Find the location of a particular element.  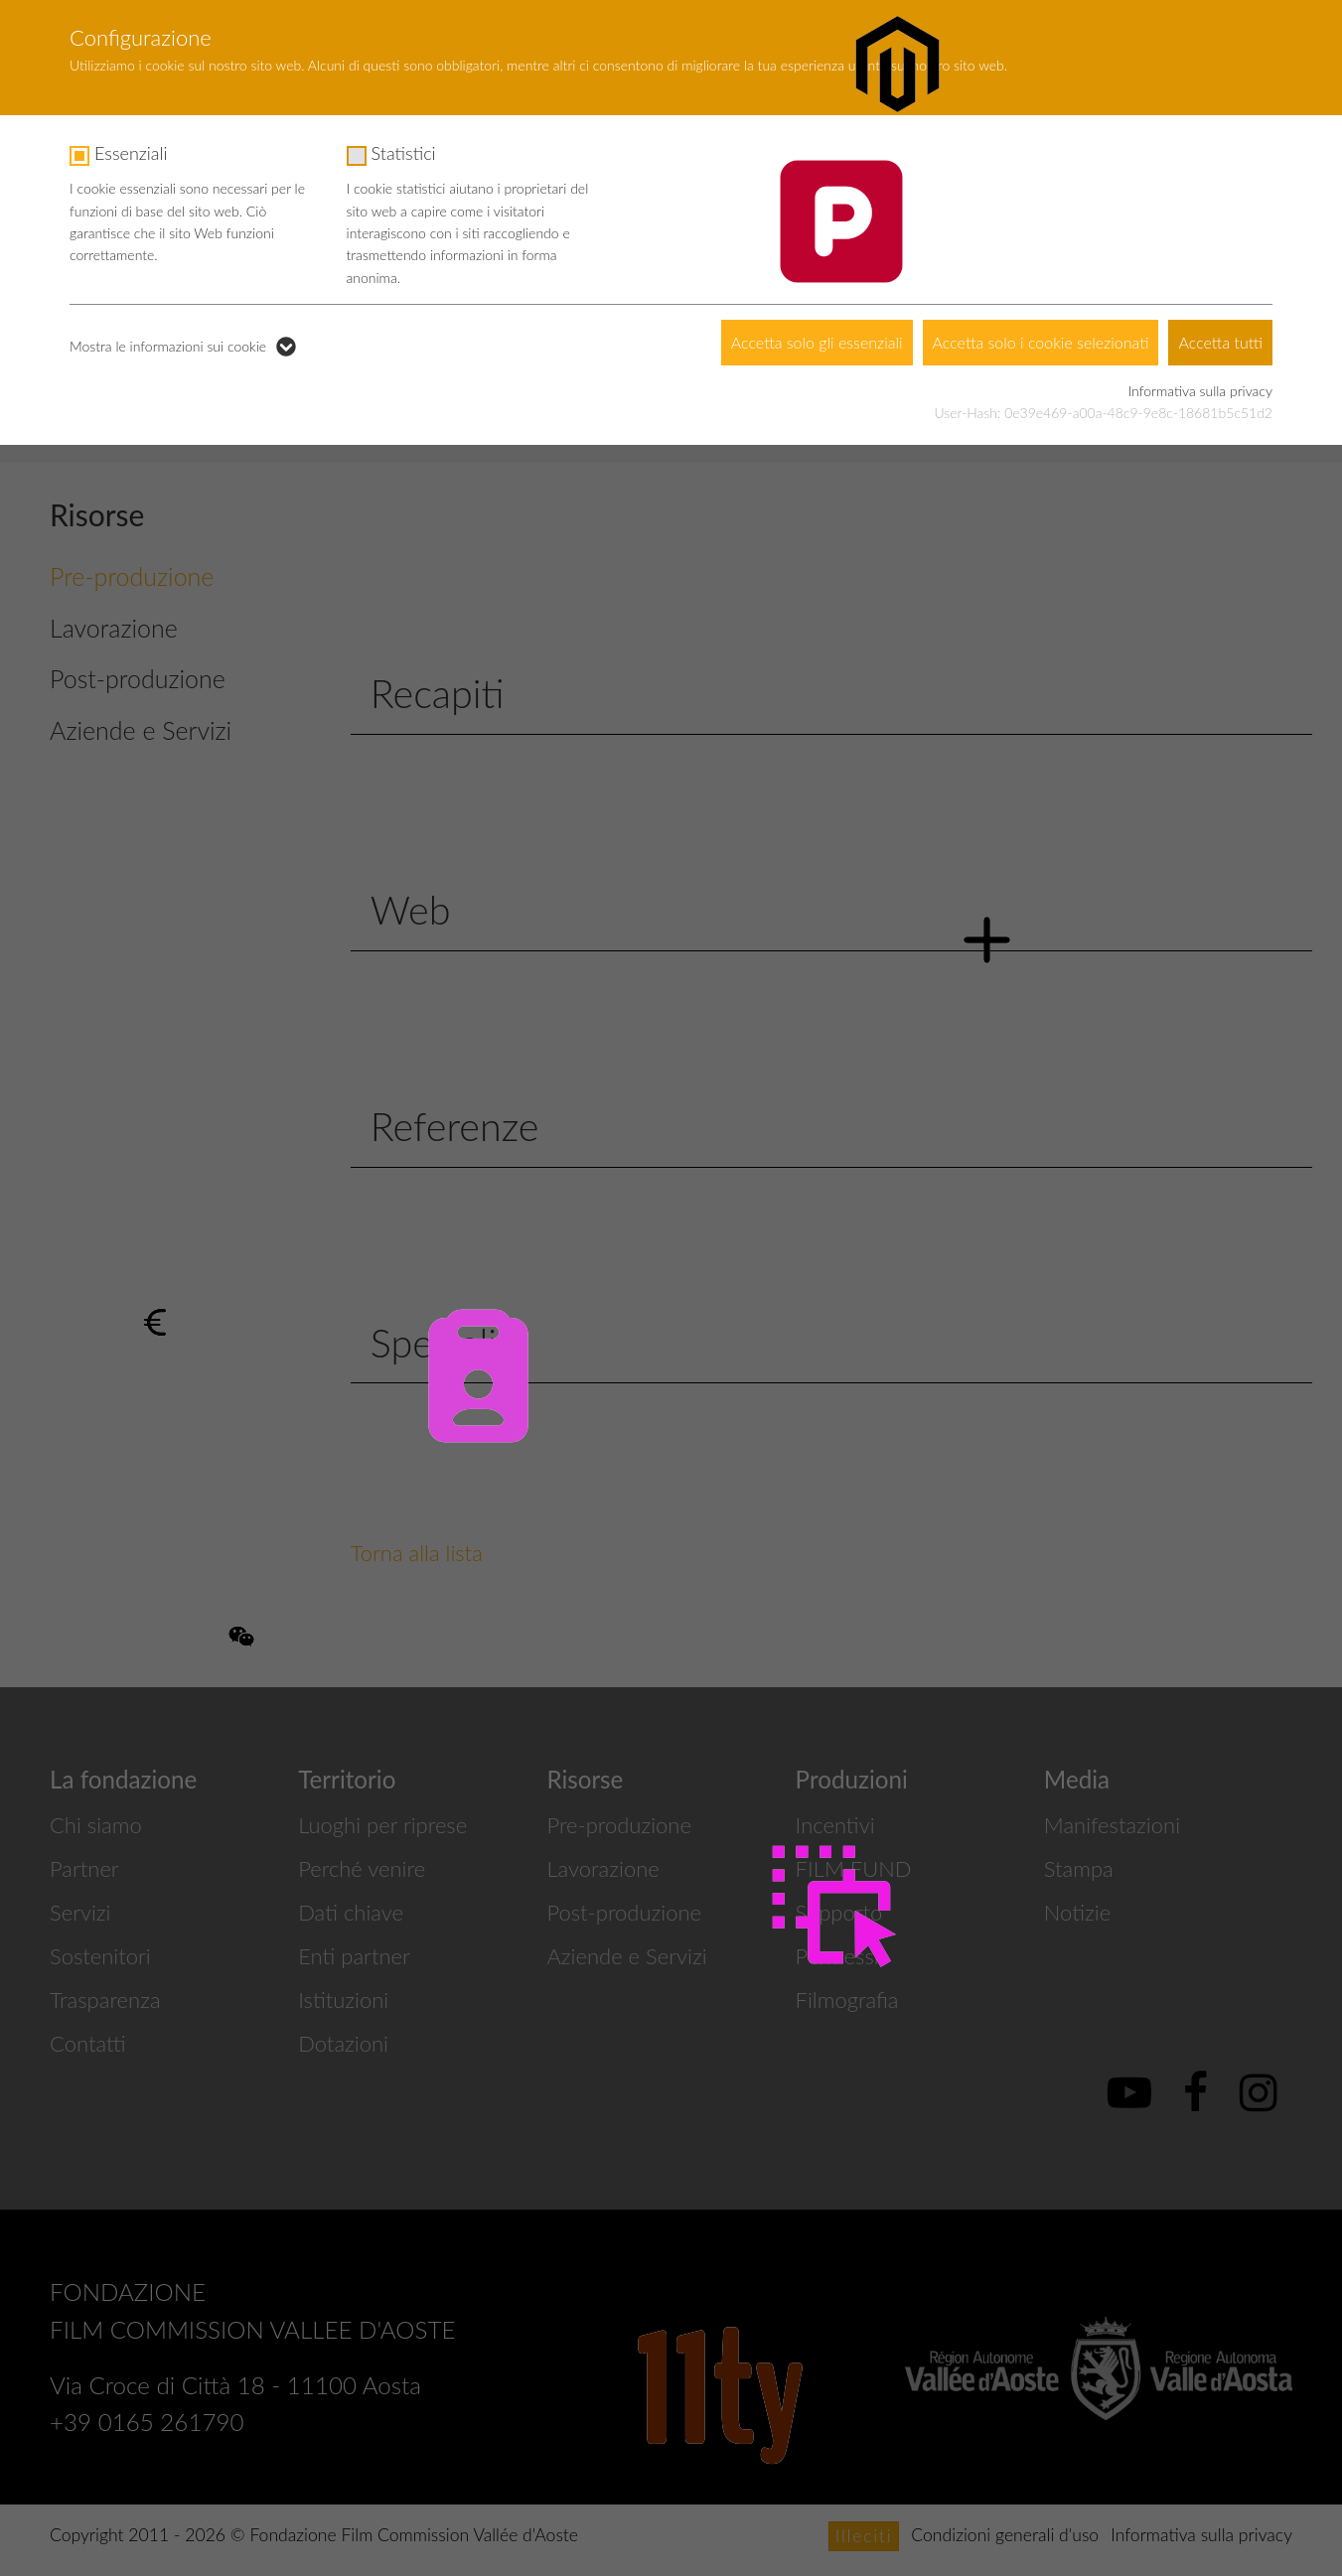

open WeChat messaging app is located at coordinates (241, 1637).